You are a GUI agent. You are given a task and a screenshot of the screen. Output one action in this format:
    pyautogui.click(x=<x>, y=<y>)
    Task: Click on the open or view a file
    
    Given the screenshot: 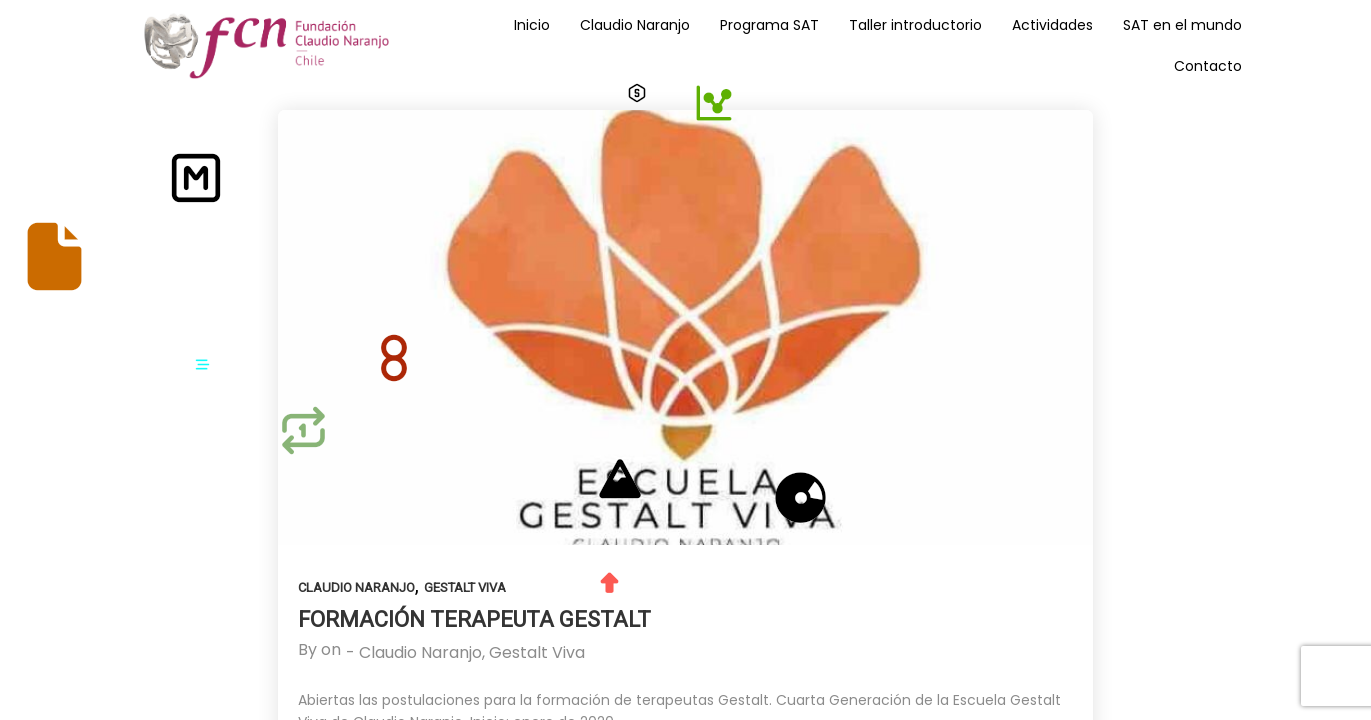 What is the action you would take?
    pyautogui.click(x=54, y=256)
    